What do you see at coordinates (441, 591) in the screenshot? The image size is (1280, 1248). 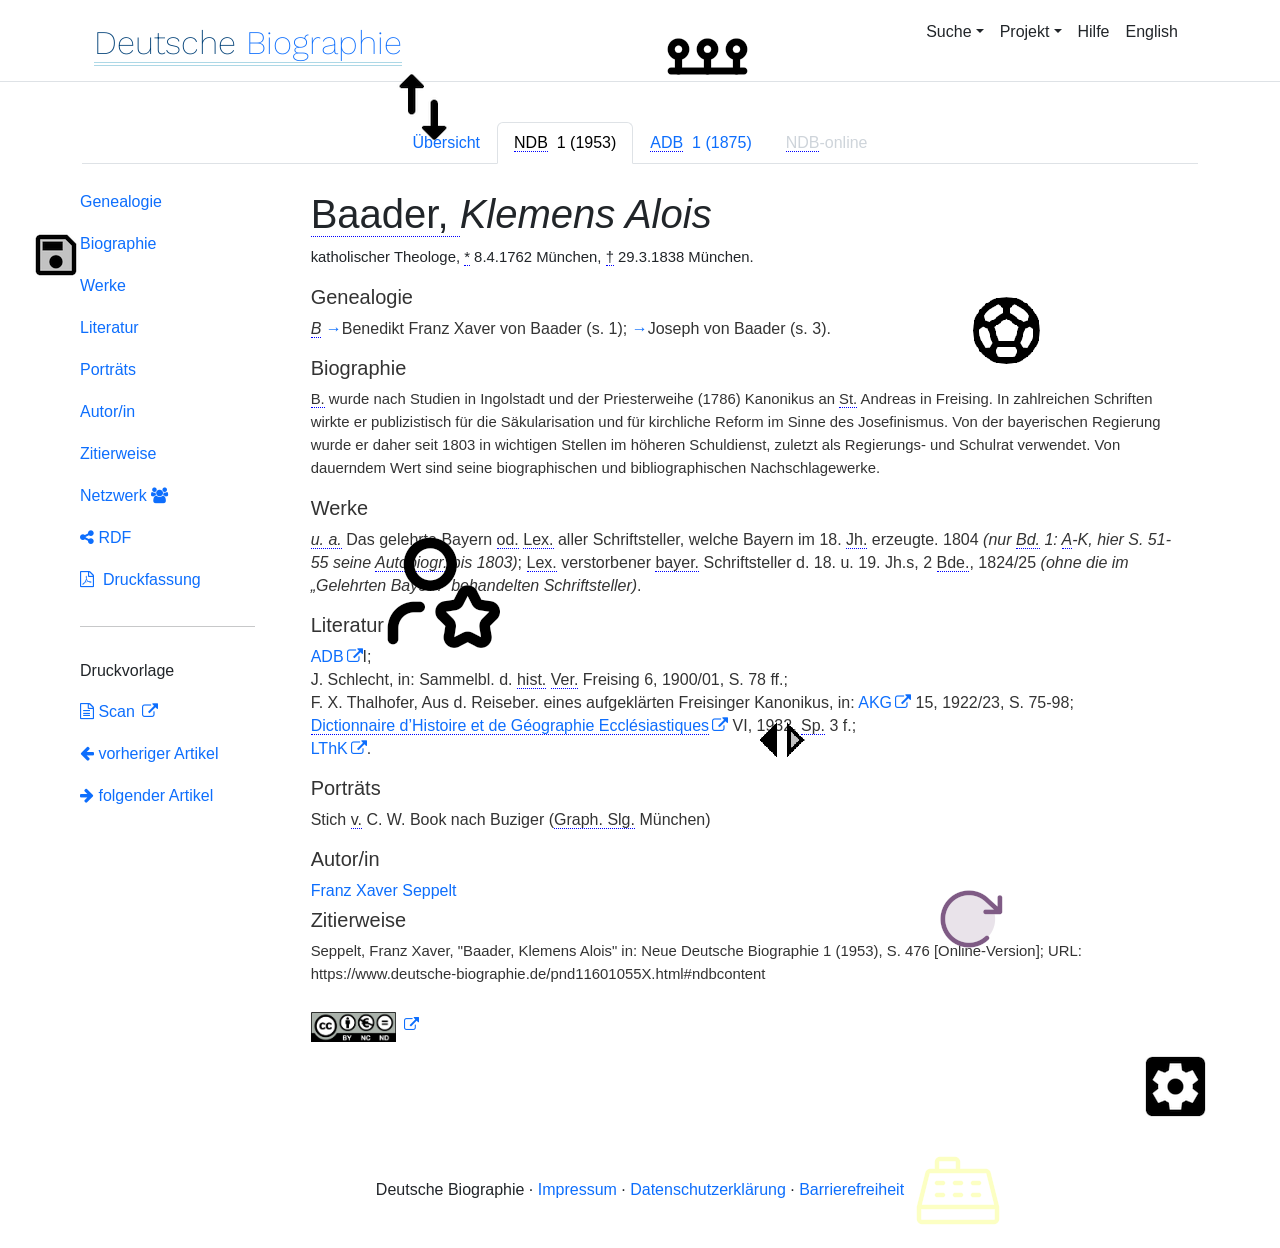 I see `view favorite or starred user` at bounding box center [441, 591].